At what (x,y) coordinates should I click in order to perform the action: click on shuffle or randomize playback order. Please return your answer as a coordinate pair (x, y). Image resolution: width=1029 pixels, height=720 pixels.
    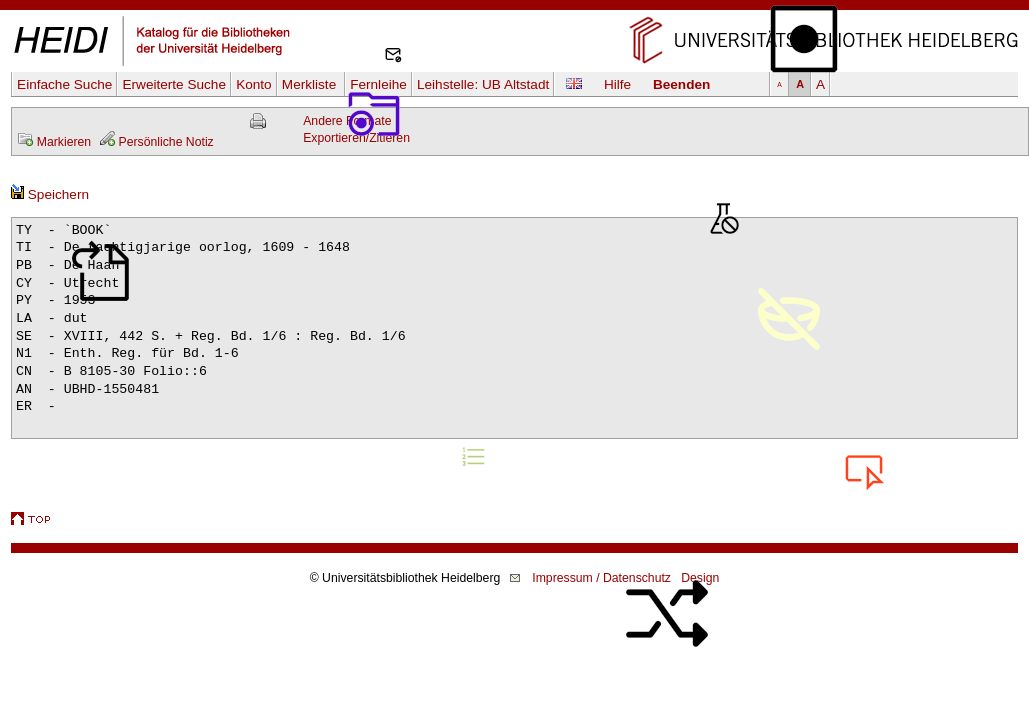
    Looking at the image, I should click on (665, 613).